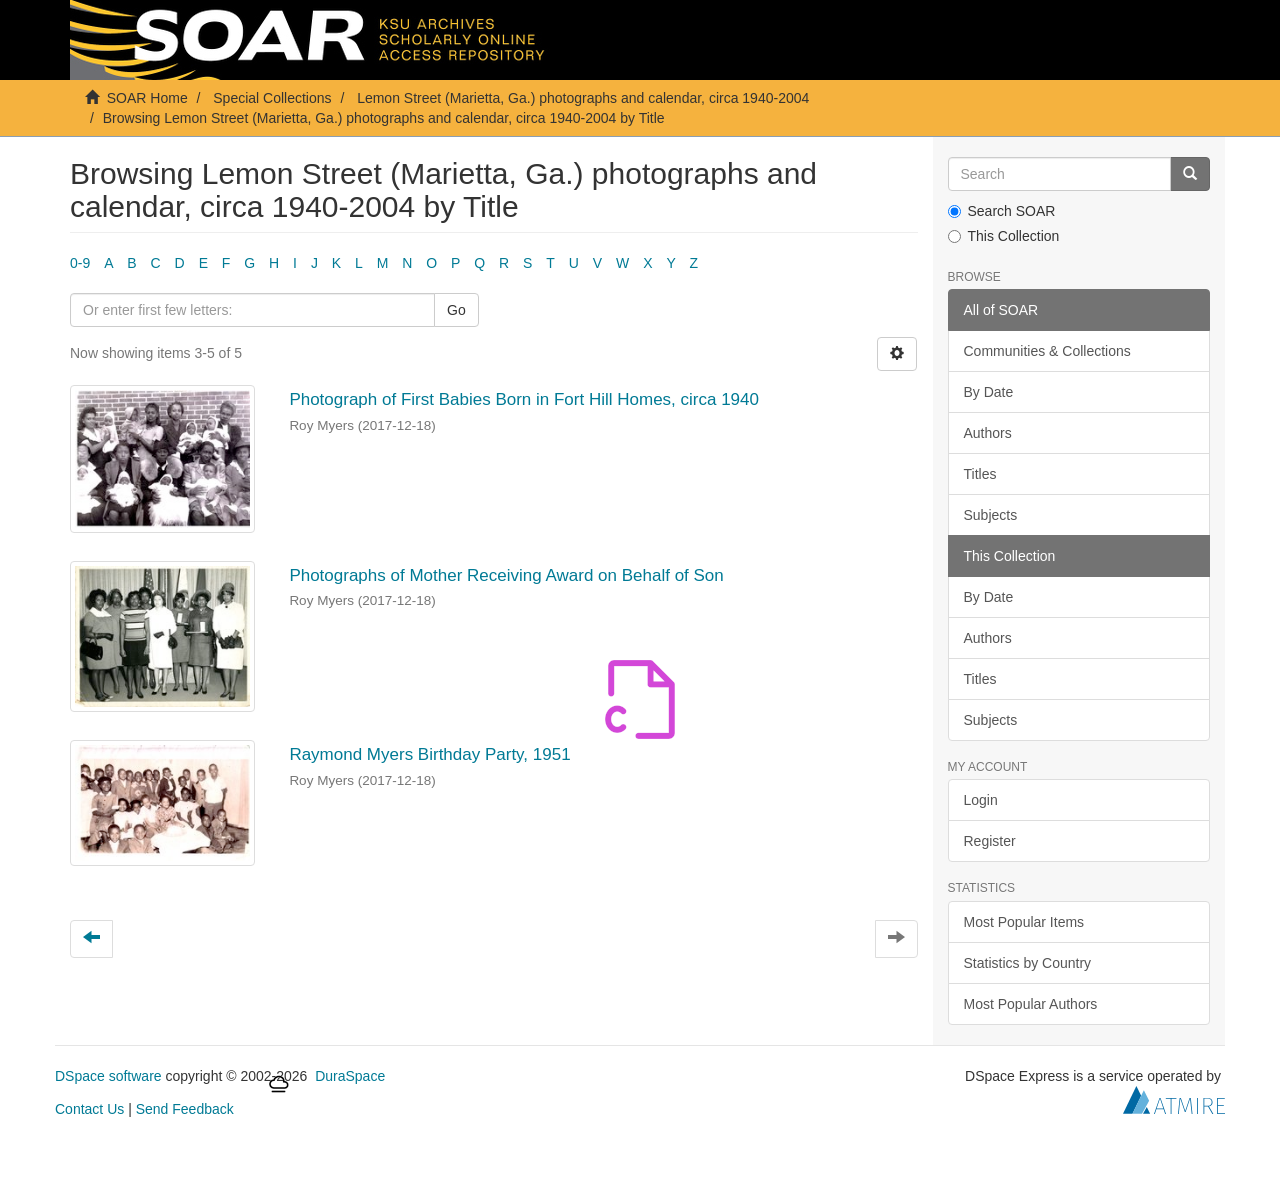 The height and width of the screenshot is (1182, 1280). I want to click on open a C programming language file, so click(641, 699).